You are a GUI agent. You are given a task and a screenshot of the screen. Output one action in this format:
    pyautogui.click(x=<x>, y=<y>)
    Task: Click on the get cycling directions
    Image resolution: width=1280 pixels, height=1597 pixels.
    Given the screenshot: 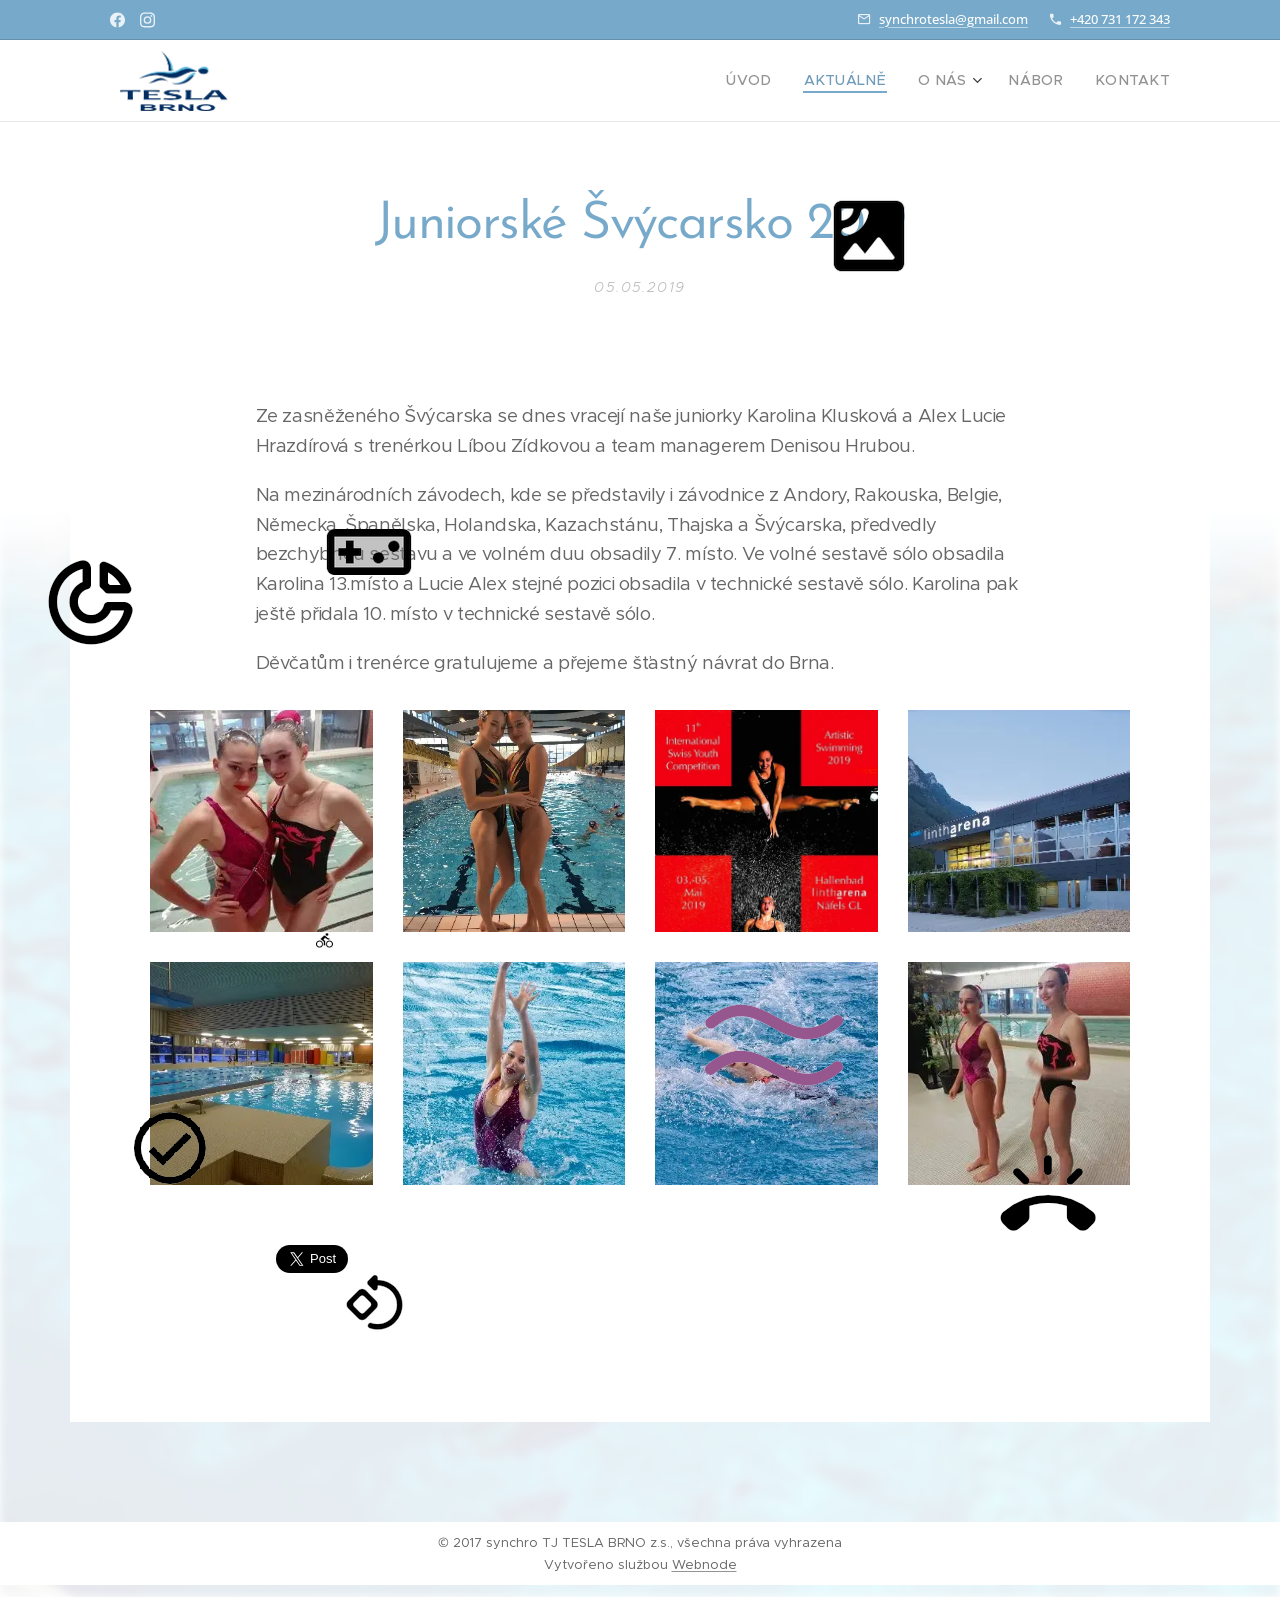 What is the action you would take?
    pyautogui.click(x=324, y=940)
    